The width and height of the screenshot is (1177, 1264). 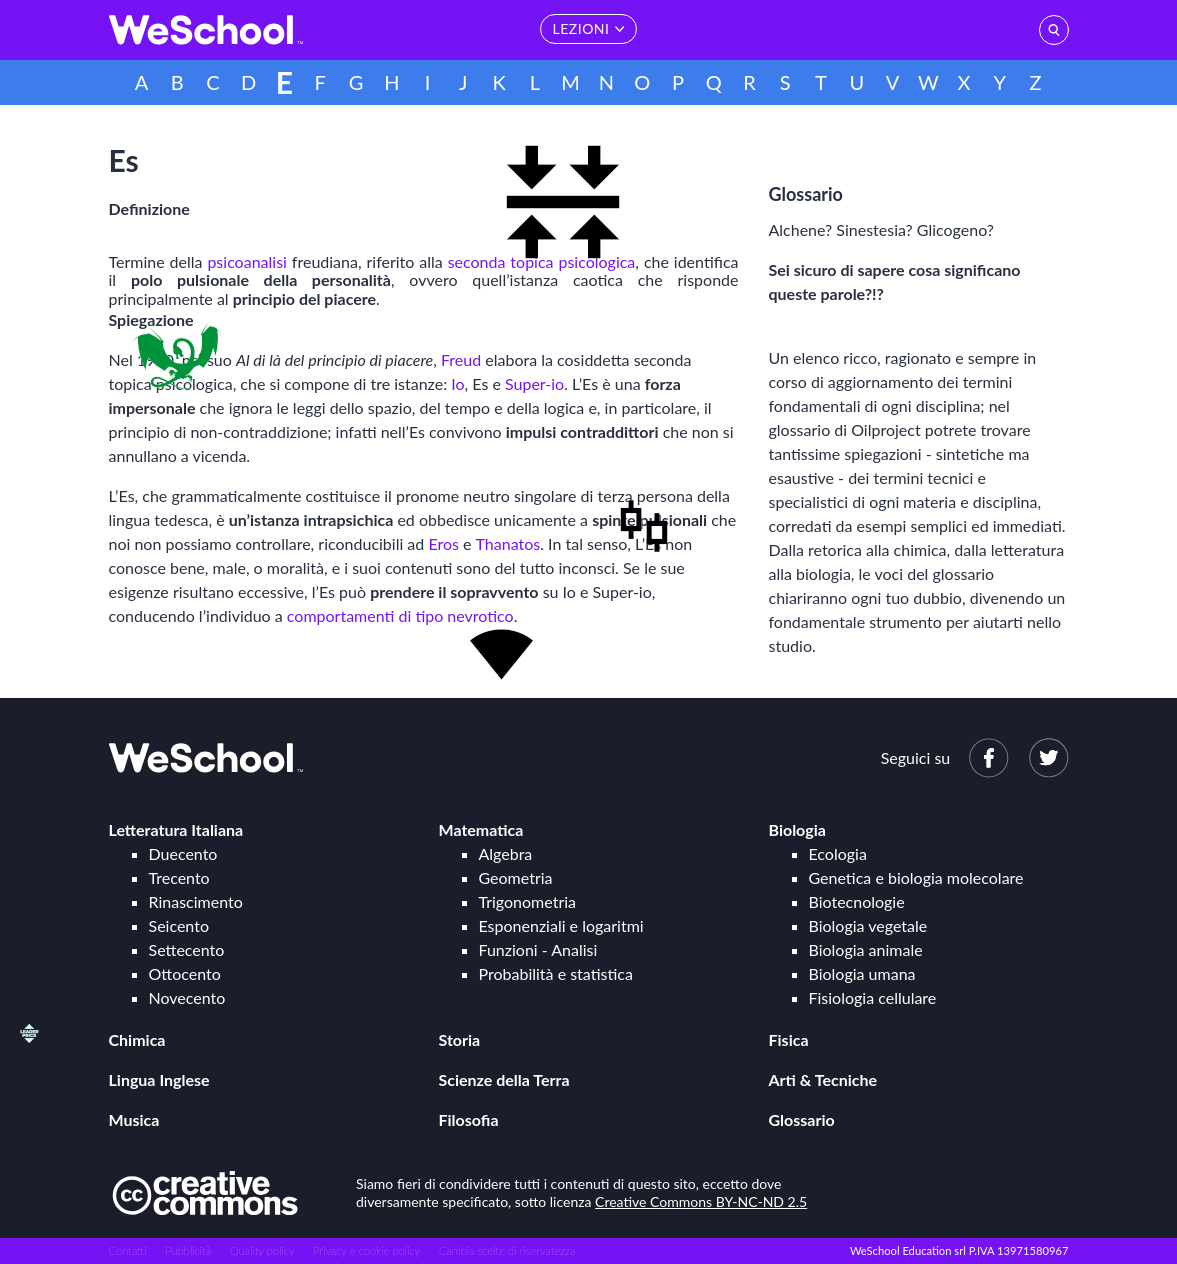 What do you see at coordinates (176, 355) in the screenshot?
I see `visit the LLVM compiler infrastructure project website` at bounding box center [176, 355].